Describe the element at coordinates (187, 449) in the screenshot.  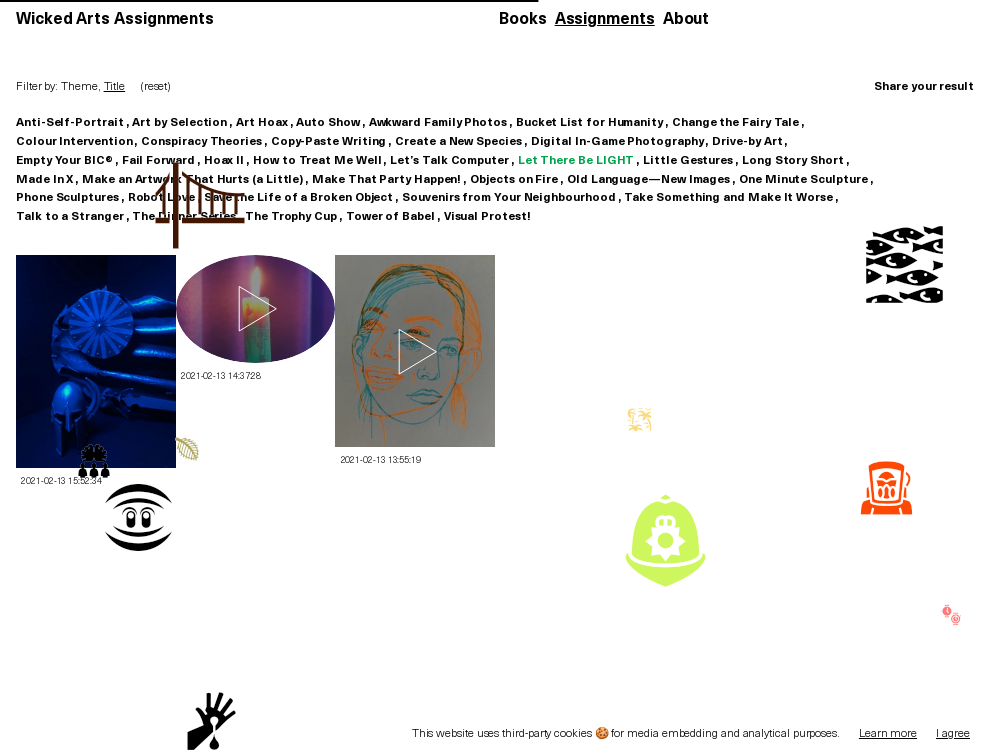
I see `indicates autumn or seasonal theme` at that location.